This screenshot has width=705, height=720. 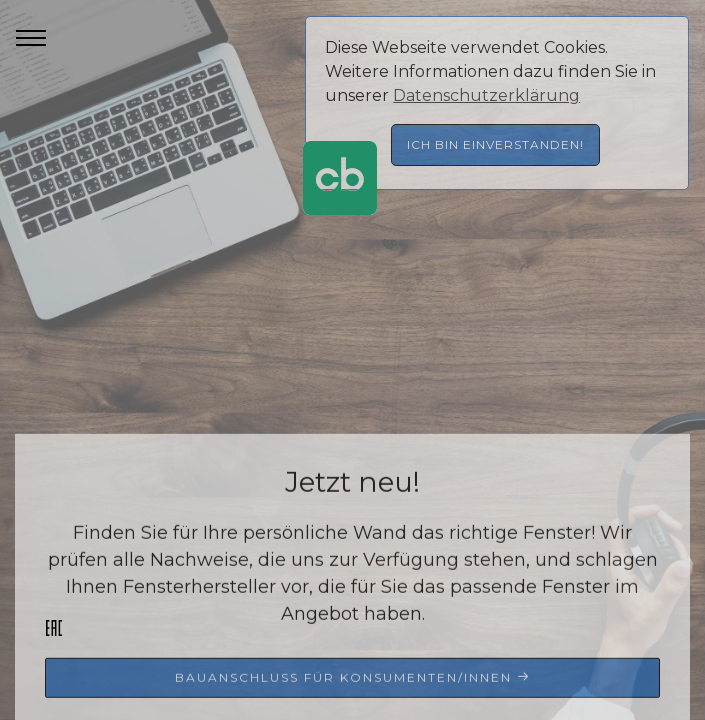 I want to click on EAC (Eurasian Conformity) certification mark, so click(x=54, y=628).